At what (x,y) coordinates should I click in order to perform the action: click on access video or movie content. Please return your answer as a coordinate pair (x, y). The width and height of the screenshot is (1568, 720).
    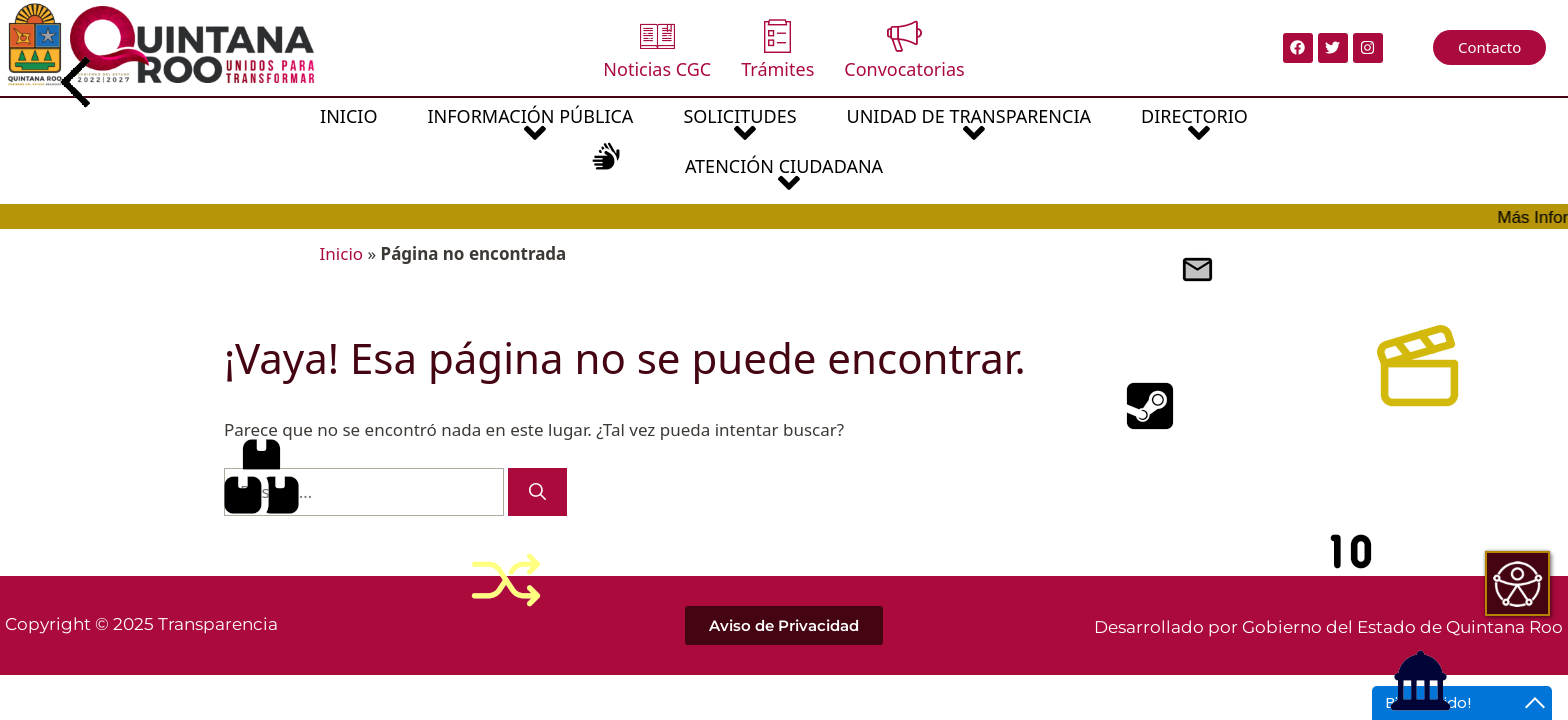
    Looking at the image, I should click on (1419, 367).